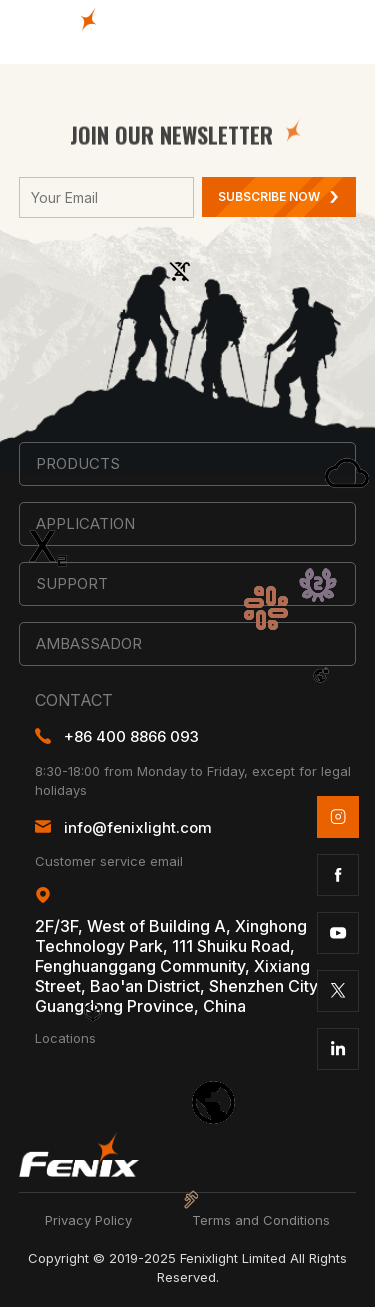  What do you see at coordinates (180, 271) in the screenshot?
I see `indicates strollers are not permitted in this area` at bounding box center [180, 271].